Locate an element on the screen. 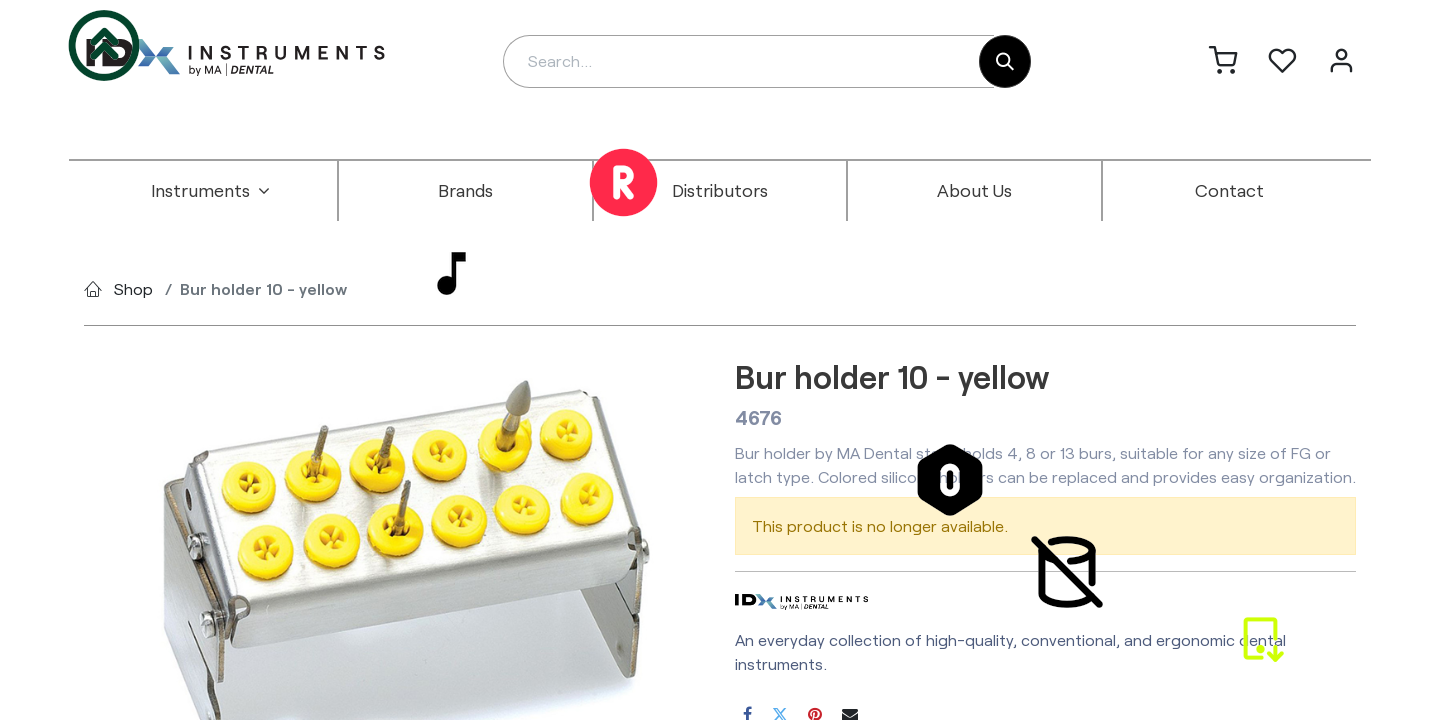 The image size is (1440, 720). download content to tablet is located at coordinates (1260, 638).